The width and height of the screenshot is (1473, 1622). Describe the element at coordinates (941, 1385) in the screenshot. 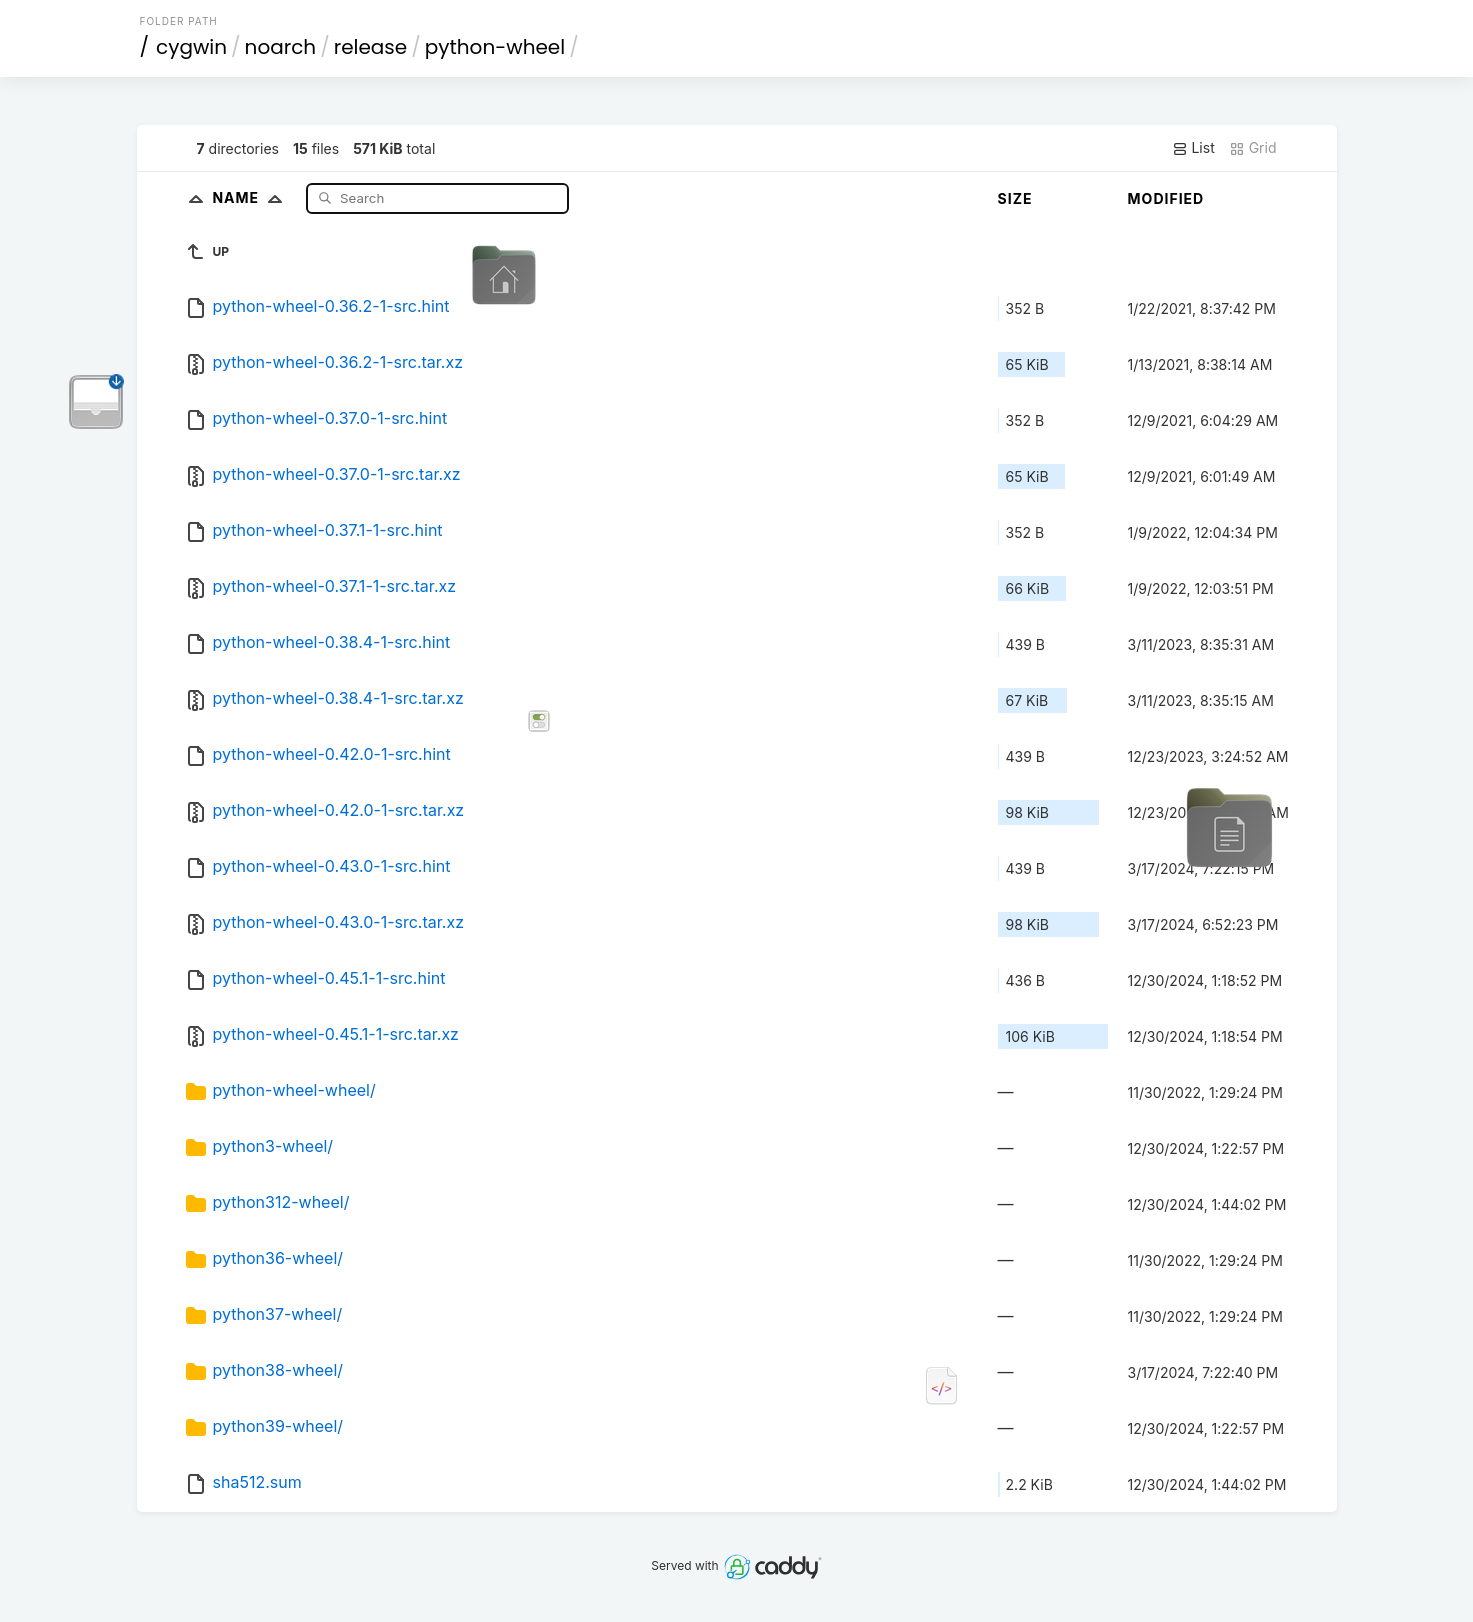

I see `a maven xml configuration file` at that location.